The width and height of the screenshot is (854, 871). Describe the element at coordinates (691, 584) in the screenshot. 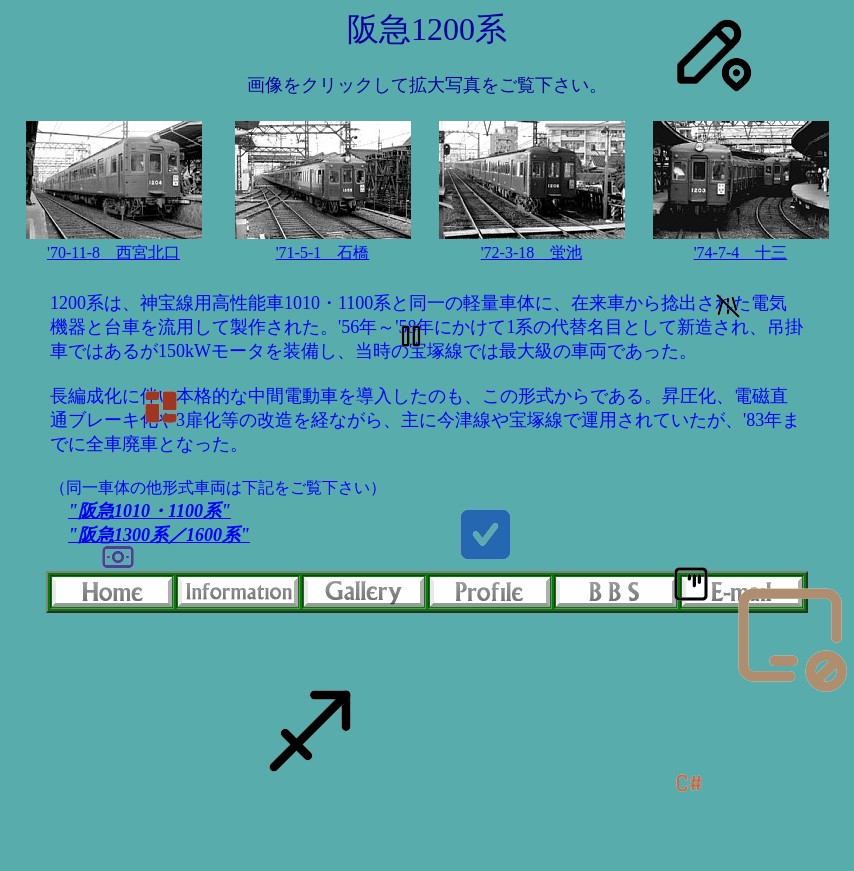

I see `align content to top-right corner` at that location.